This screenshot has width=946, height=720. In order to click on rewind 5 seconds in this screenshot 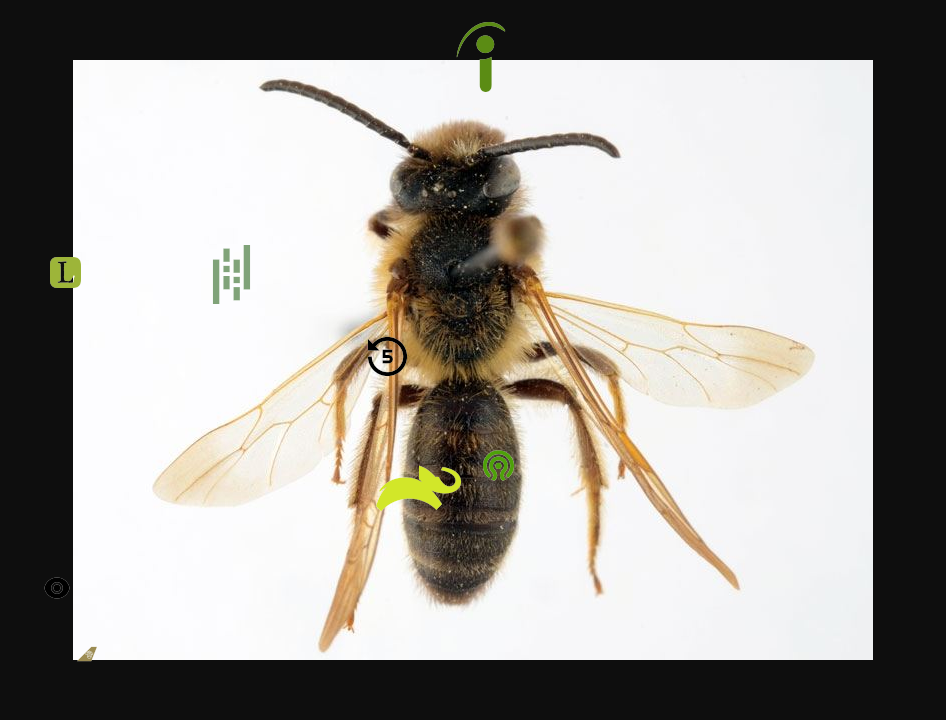, I will do `click(387, 356)`.